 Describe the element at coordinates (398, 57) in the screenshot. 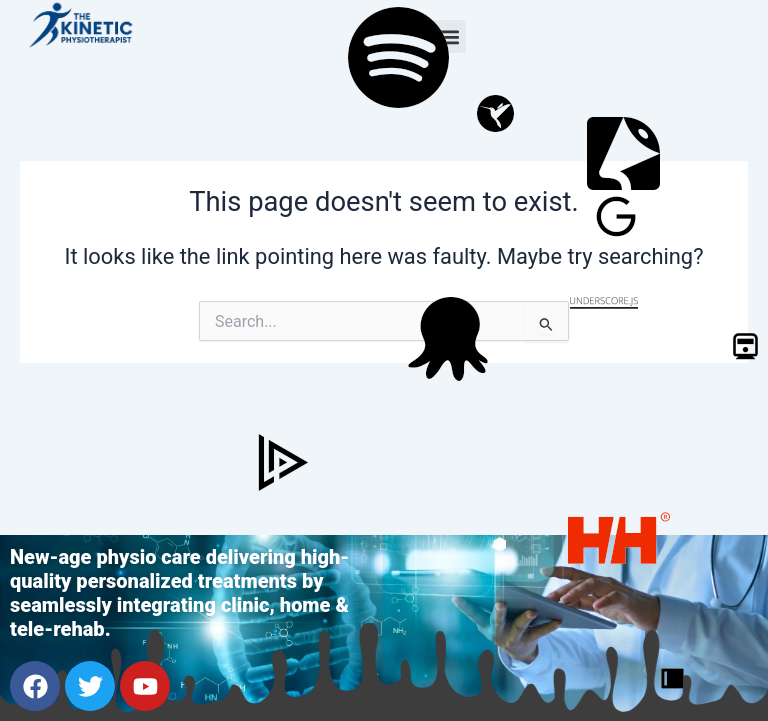

I see `open Spotify` at that location.